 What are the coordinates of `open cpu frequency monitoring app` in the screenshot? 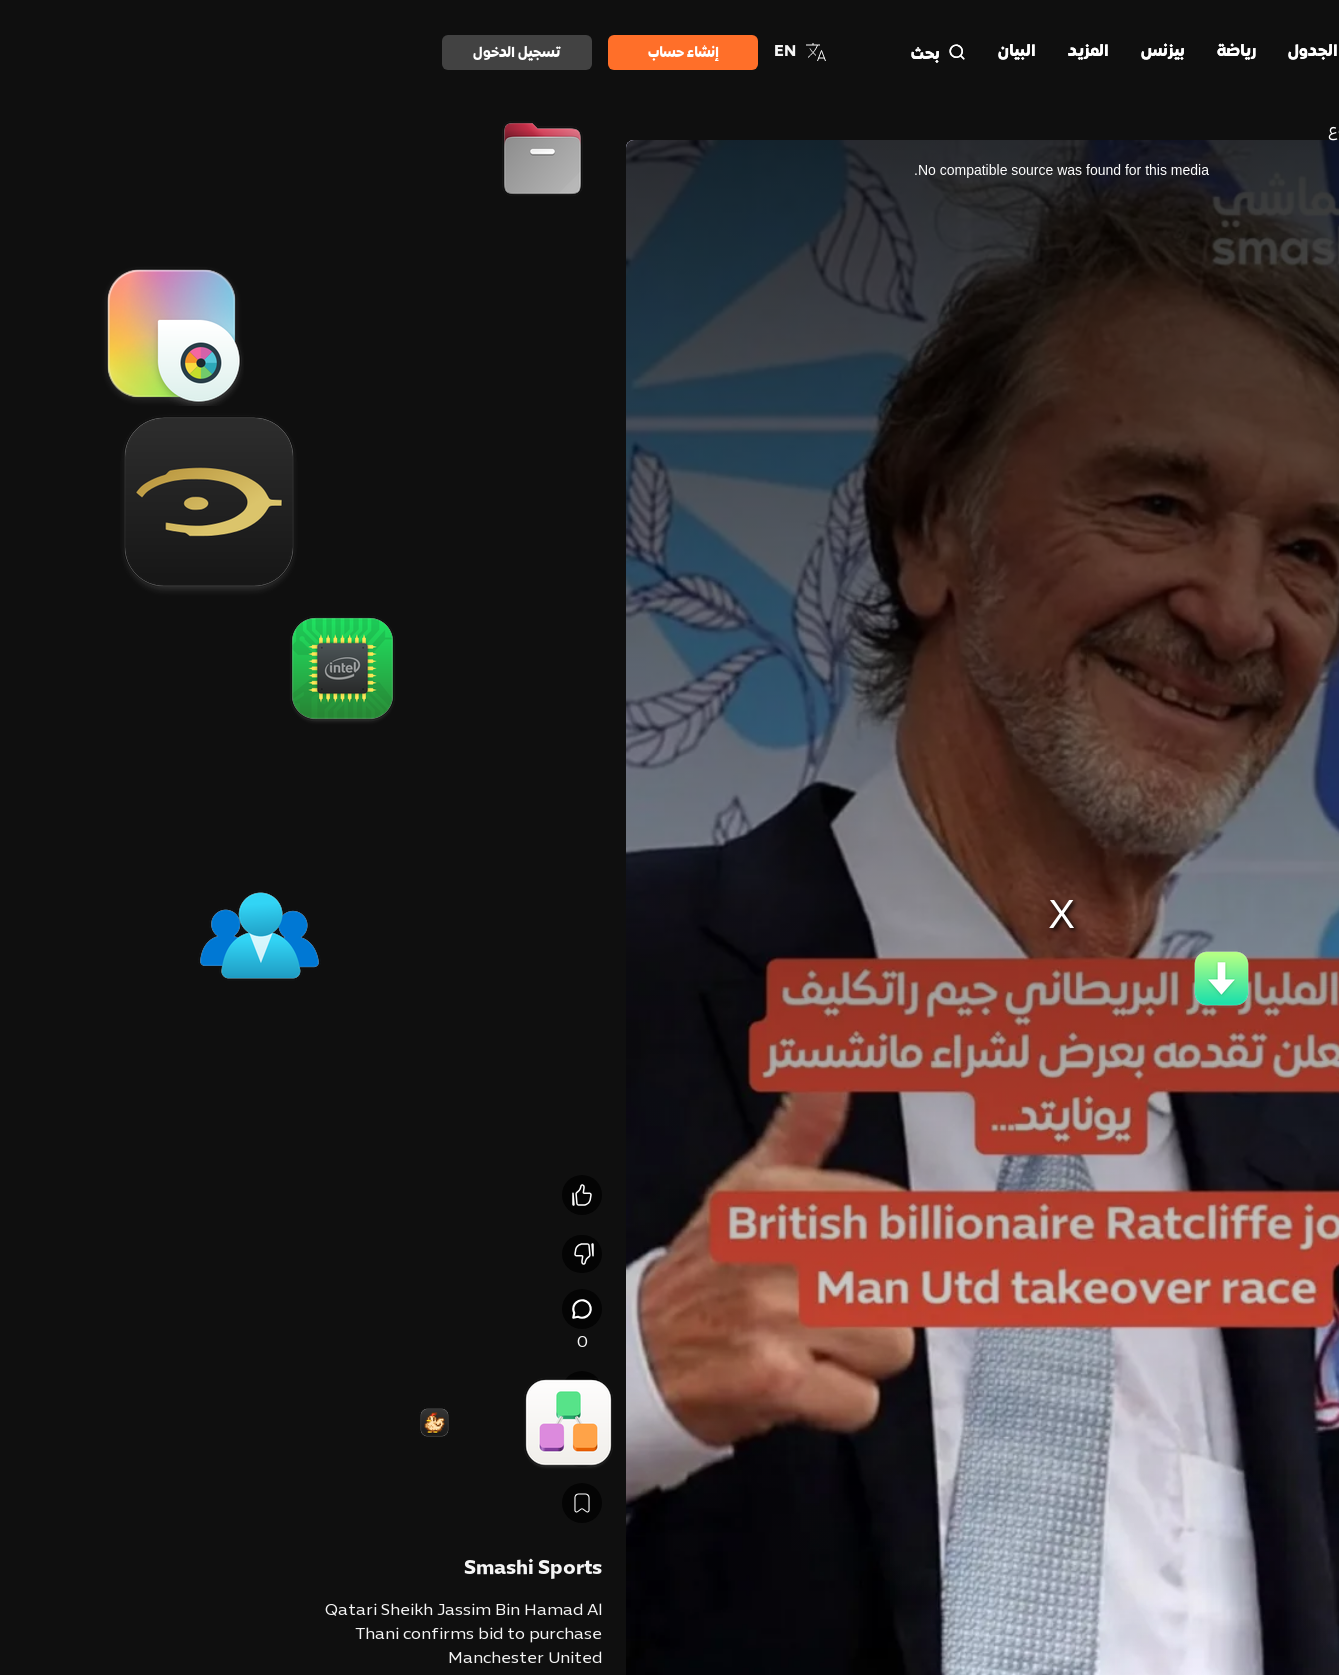 It's located at (342, 668).